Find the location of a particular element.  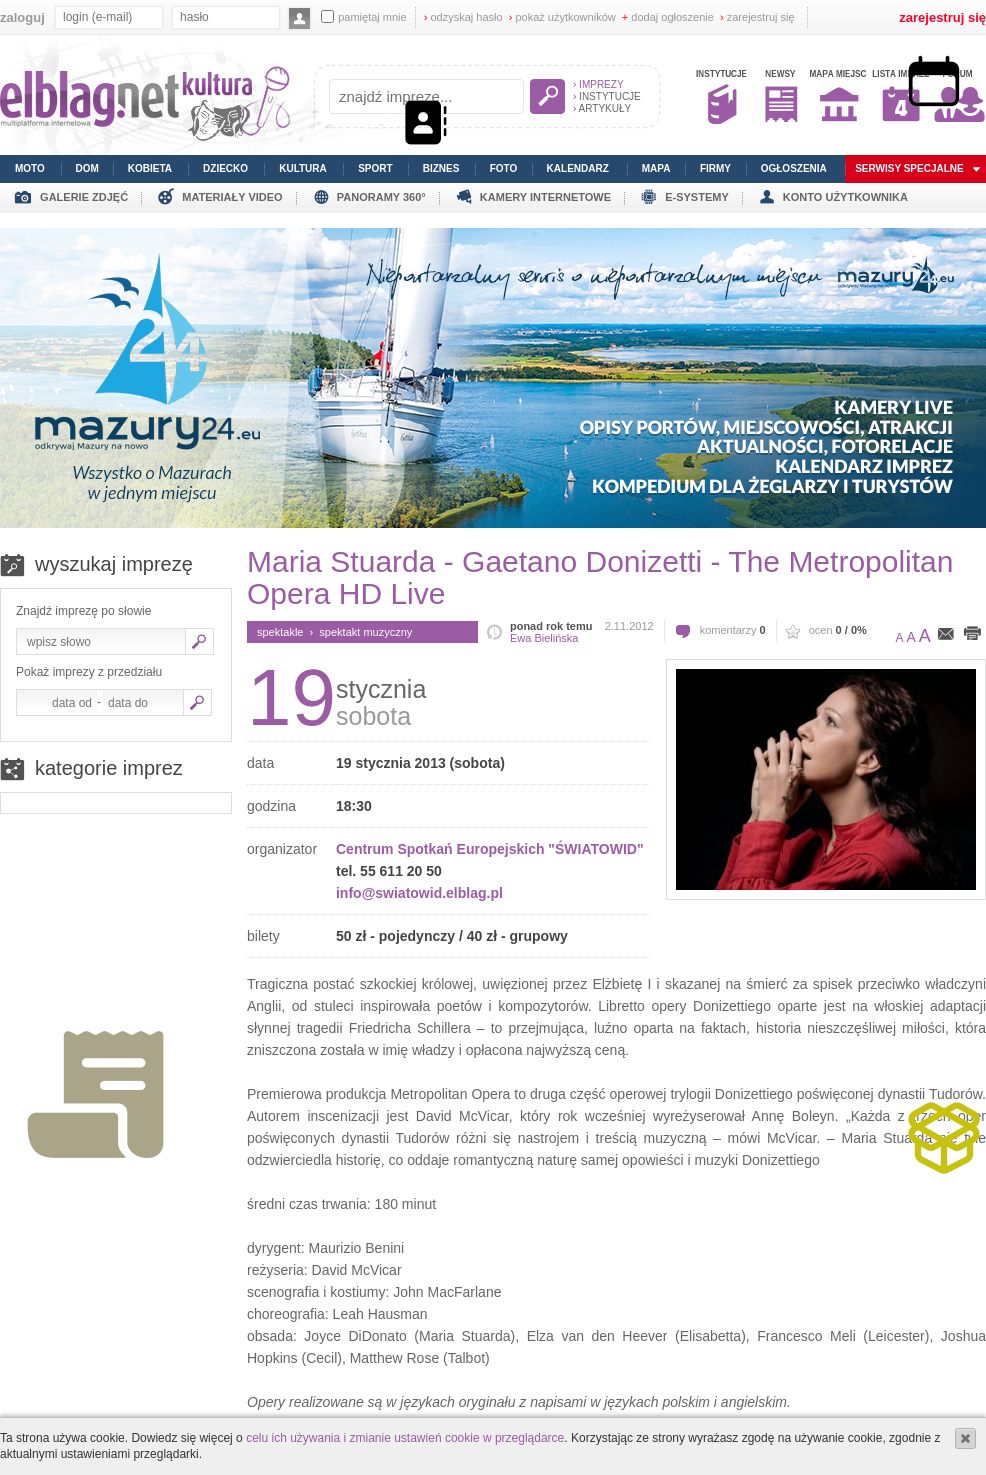

view calendar or schedule is located at coordinates (934, 81).